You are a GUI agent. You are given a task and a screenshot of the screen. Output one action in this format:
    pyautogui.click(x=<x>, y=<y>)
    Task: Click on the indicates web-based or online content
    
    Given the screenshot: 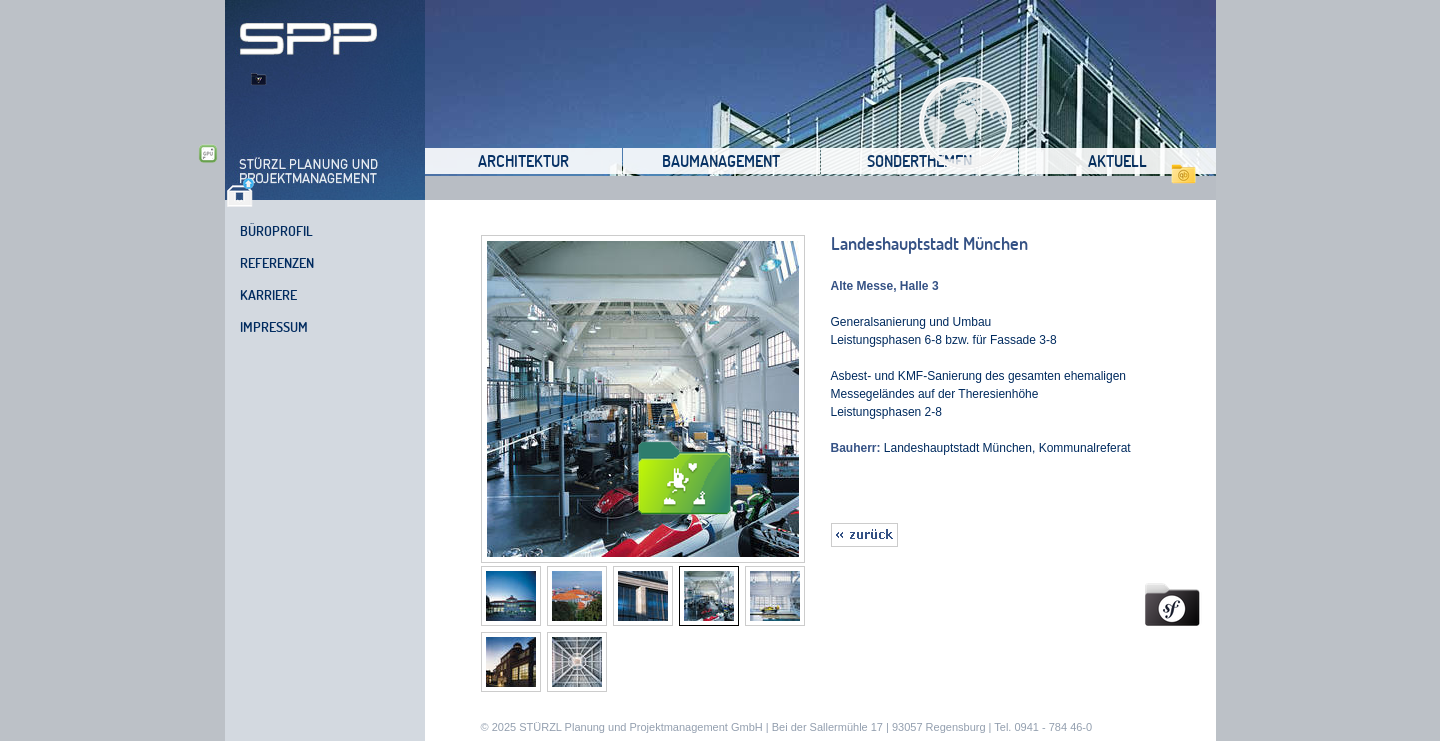 What is the action you would take?
    pyautogui.click(x=965, y=123)
    